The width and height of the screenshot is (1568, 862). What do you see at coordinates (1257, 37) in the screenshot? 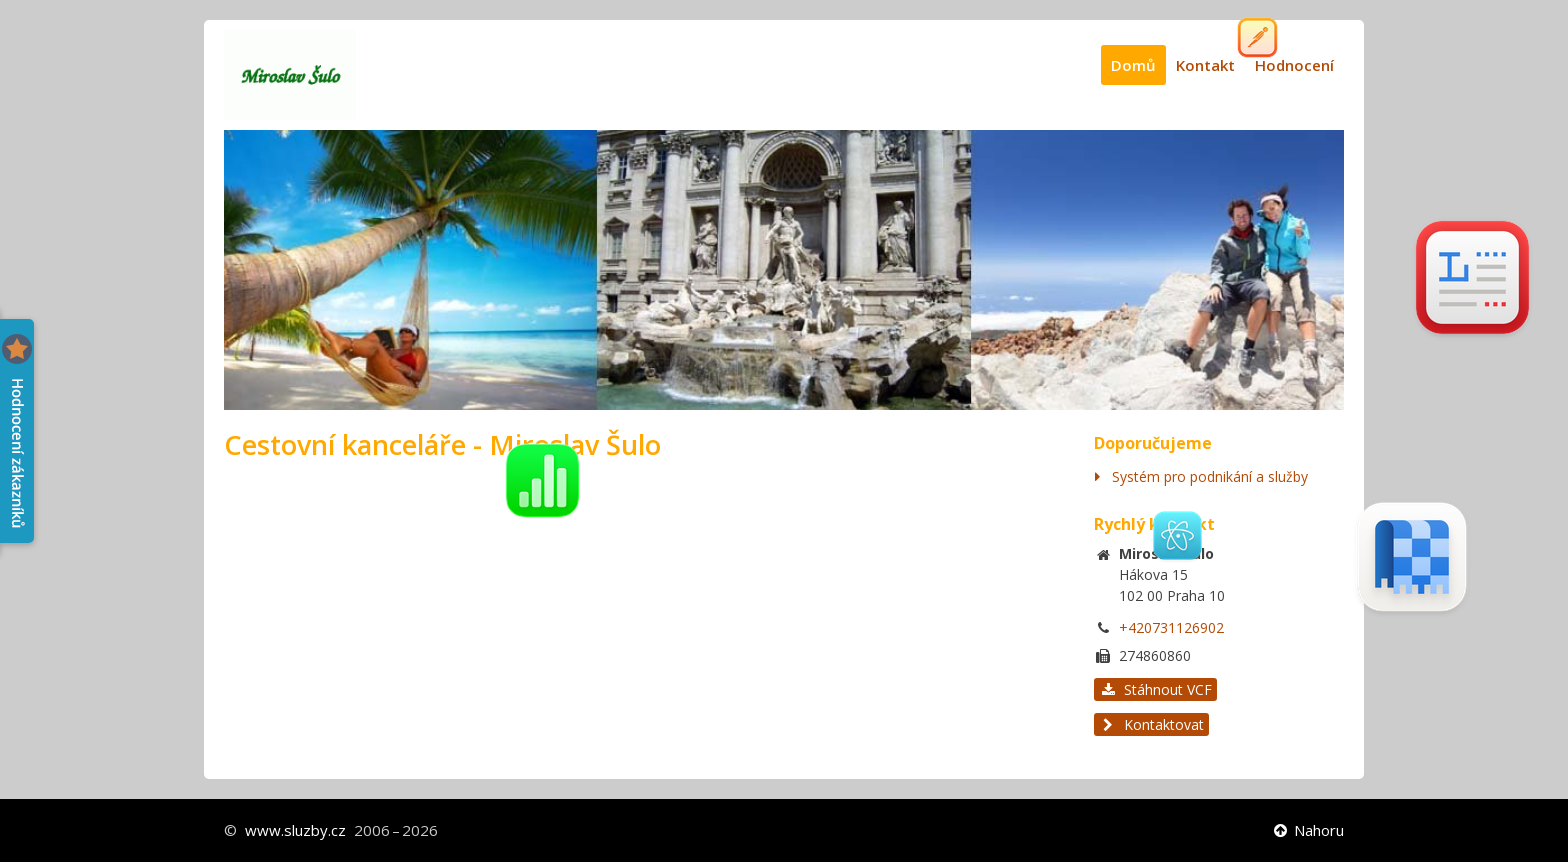
I see `open Postman API development app` at bounding box center [1257, 37].